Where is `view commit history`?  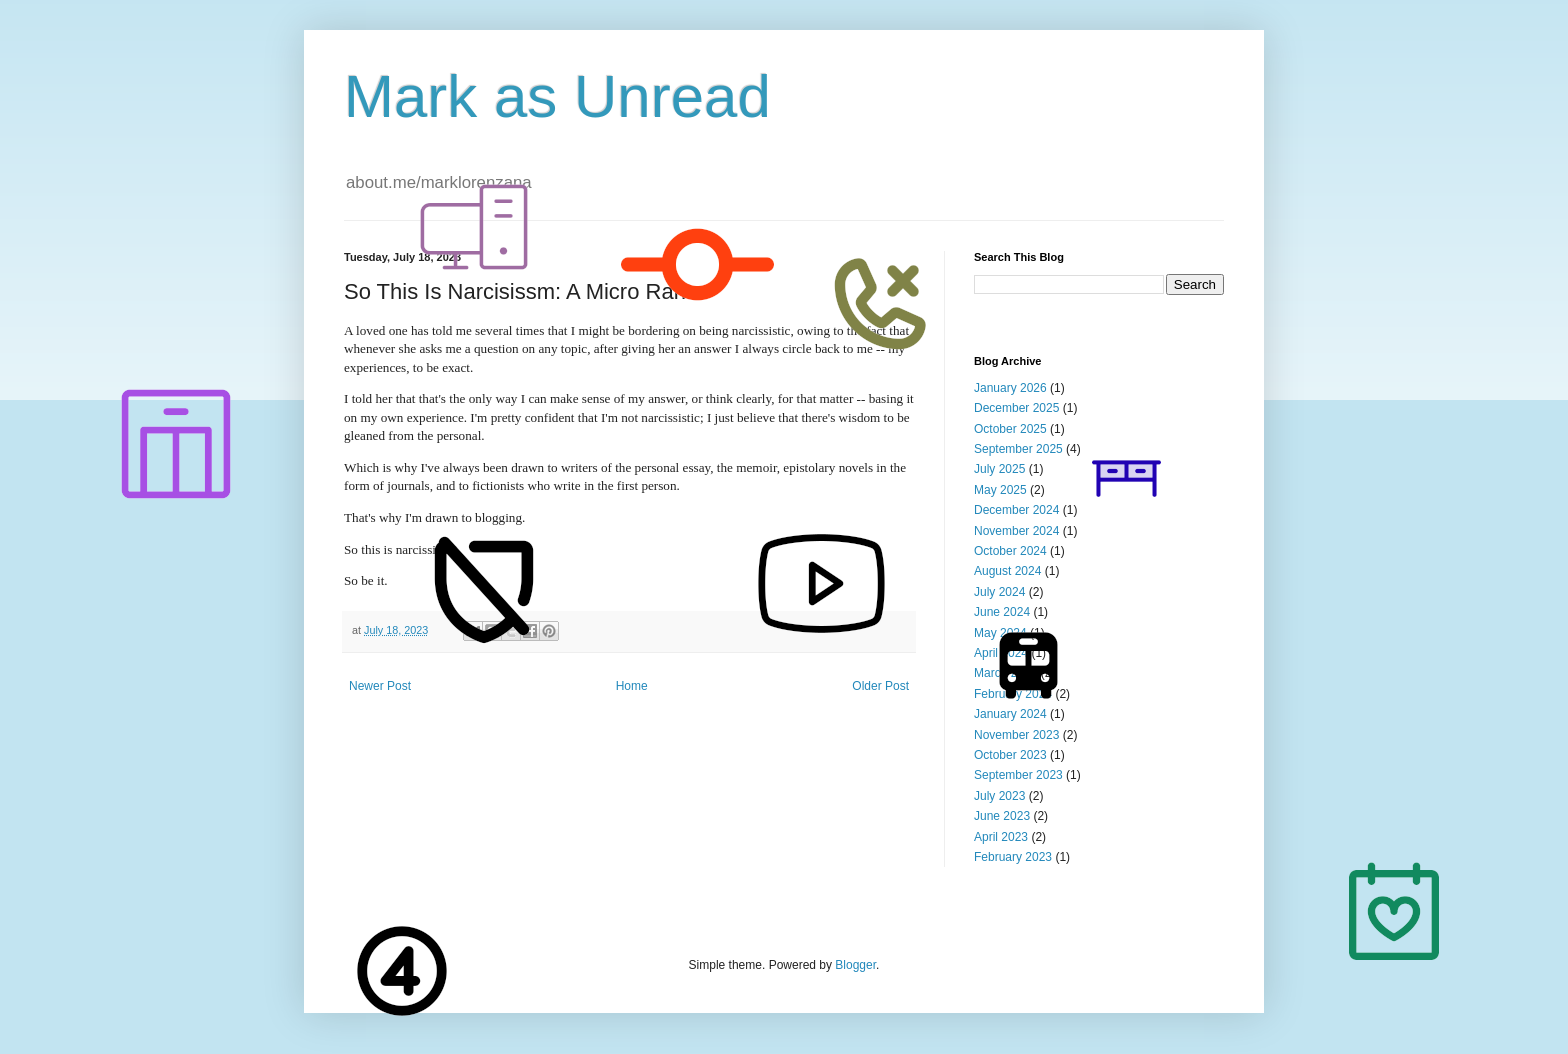 view commit history is located at coordinates (697, 264).